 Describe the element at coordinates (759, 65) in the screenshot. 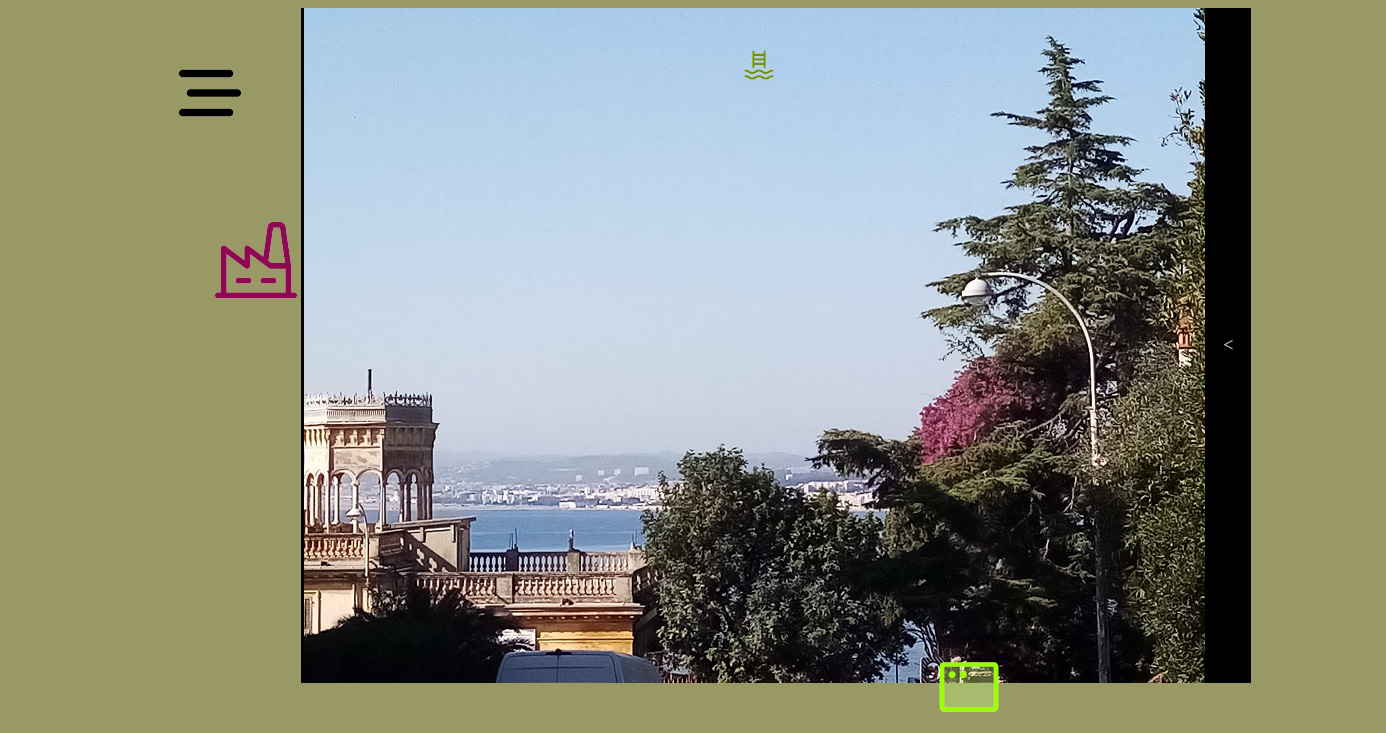

I see `indicates swimming pool amenity available` at that location.